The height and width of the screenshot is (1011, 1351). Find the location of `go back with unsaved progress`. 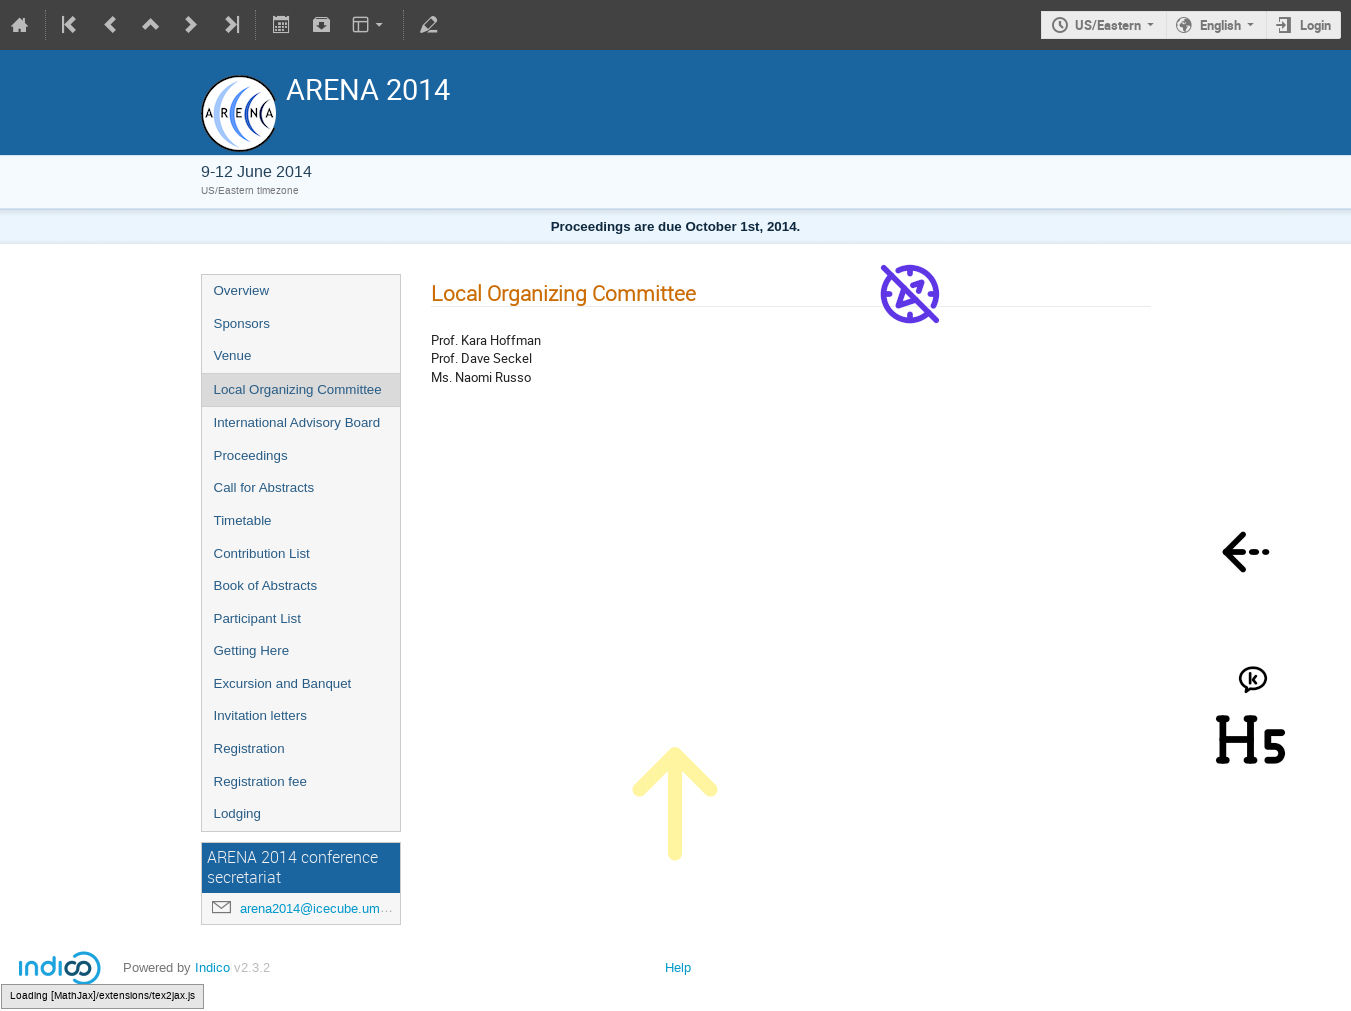

go back with unsaved progress is located at coordinates (1246, 552).